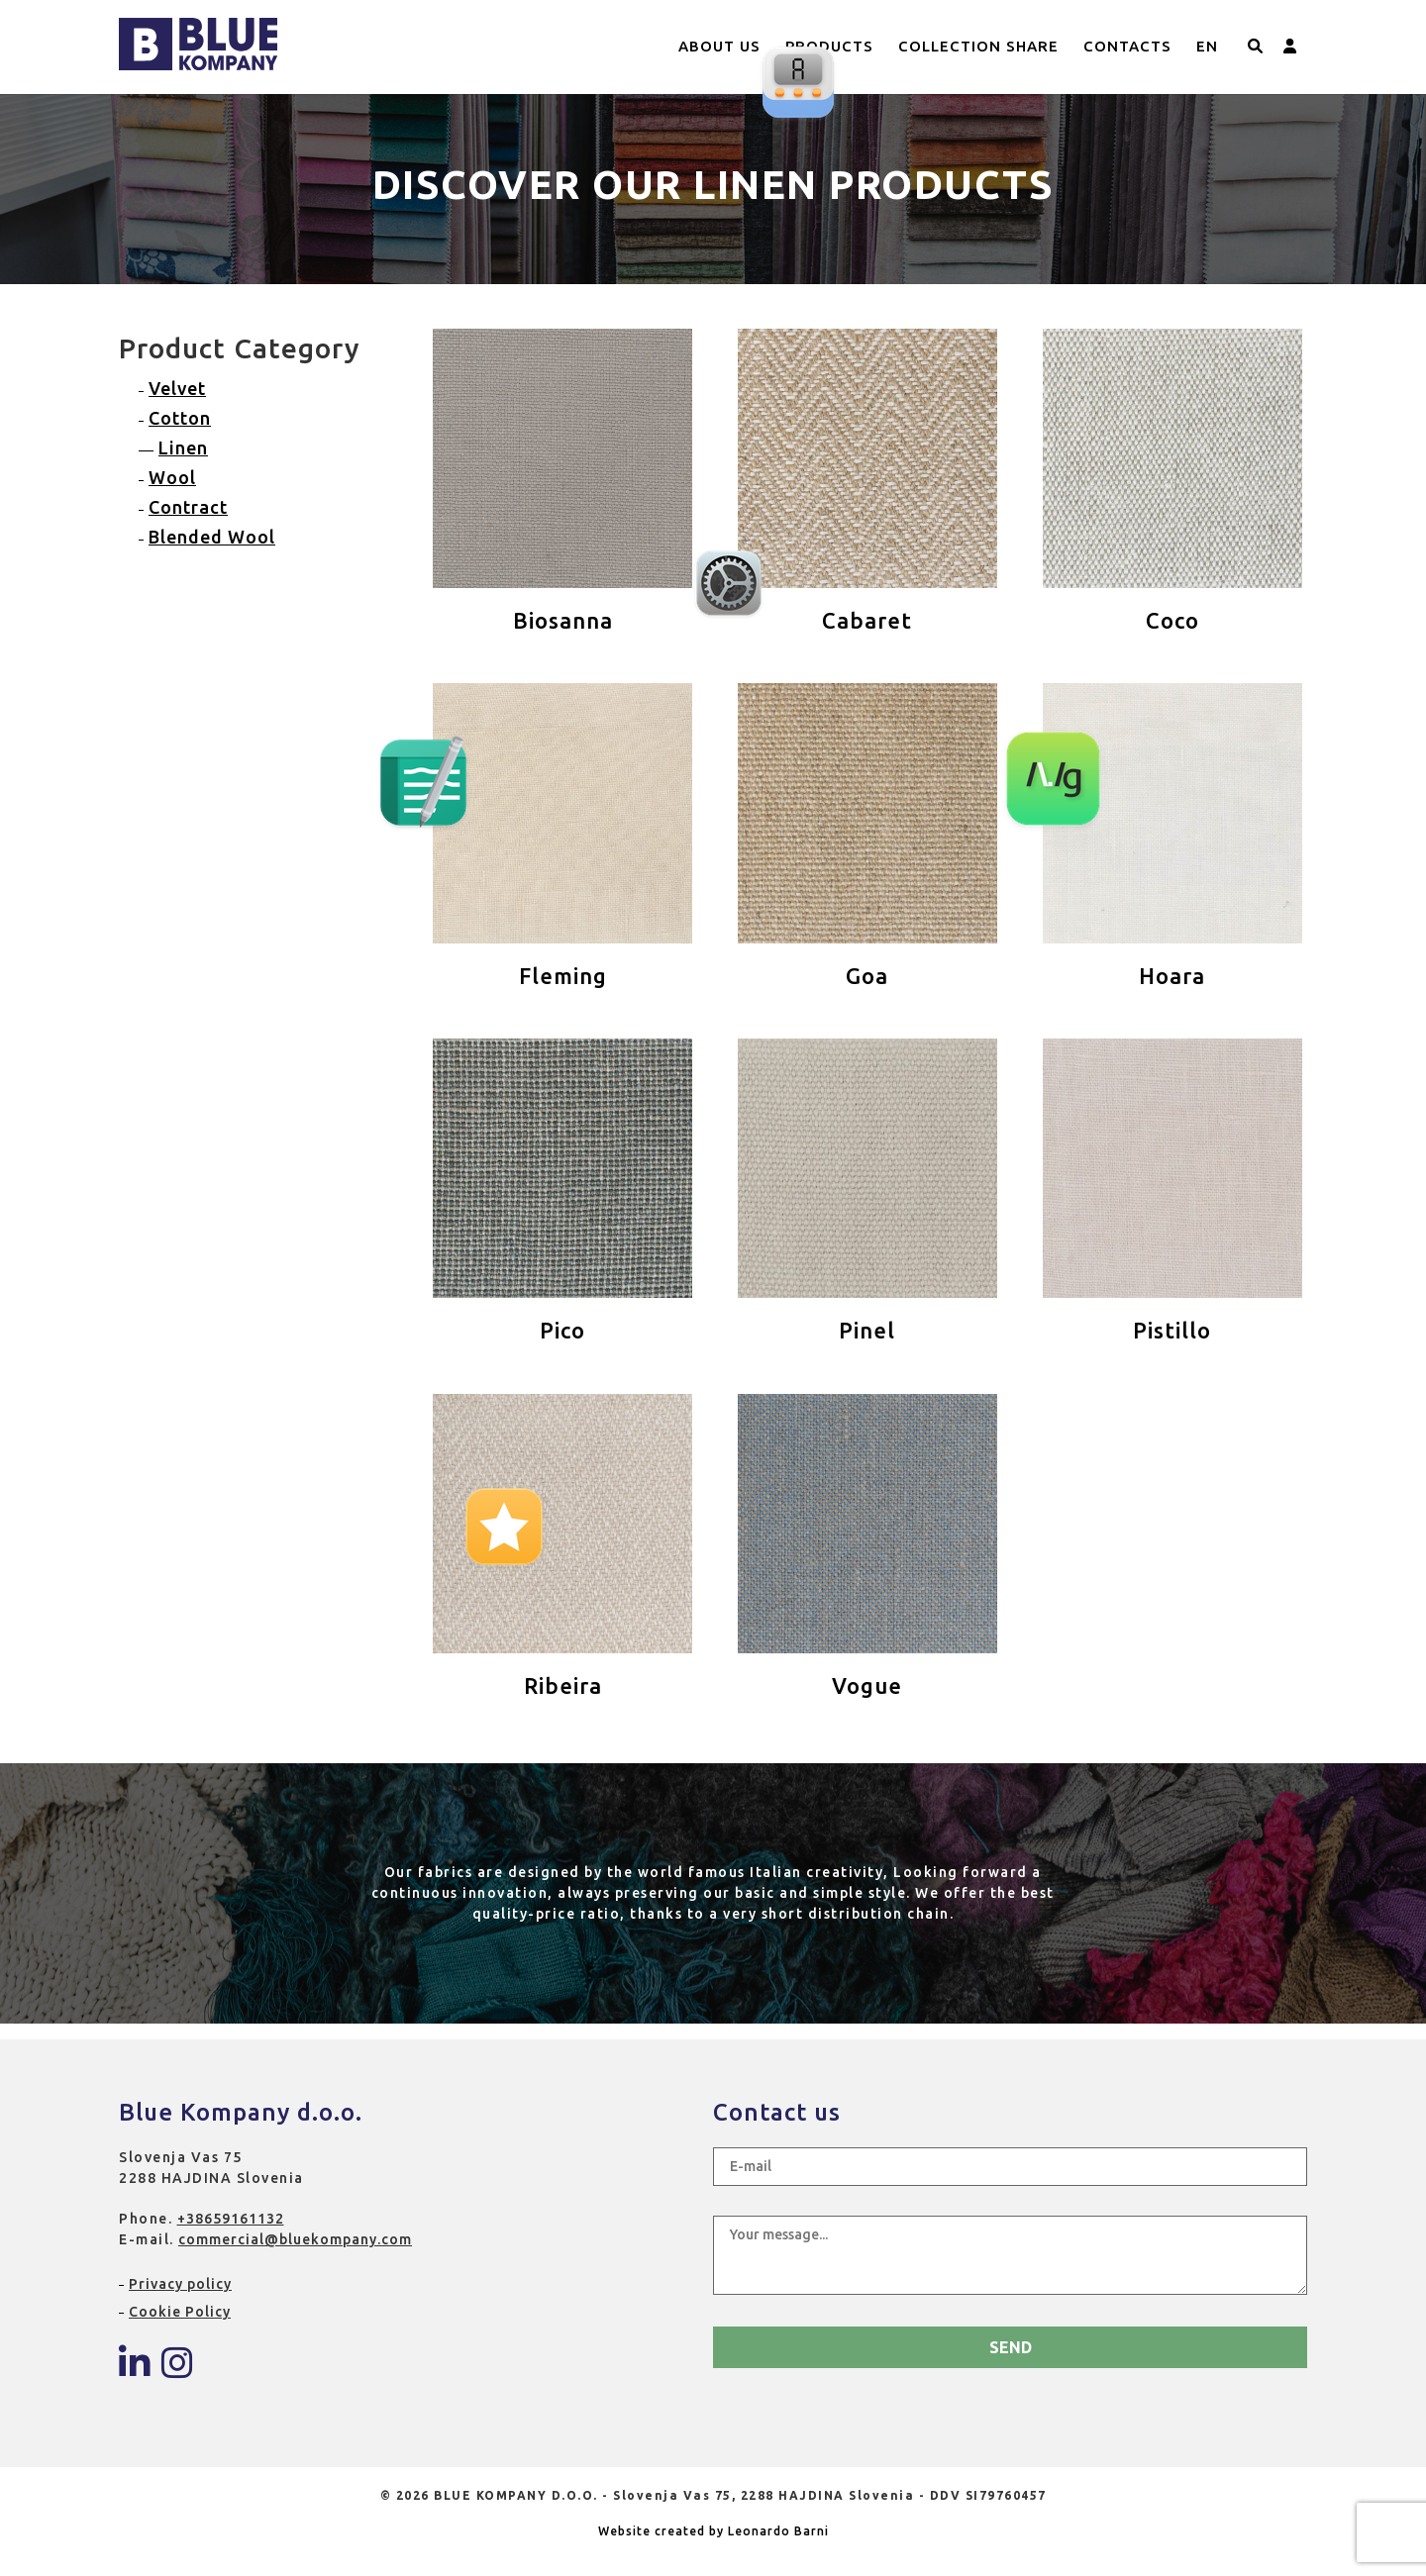 The height and width of the screenshot is (2576, 1426). I want to click on open system preferences or settings, so click(729, 583).